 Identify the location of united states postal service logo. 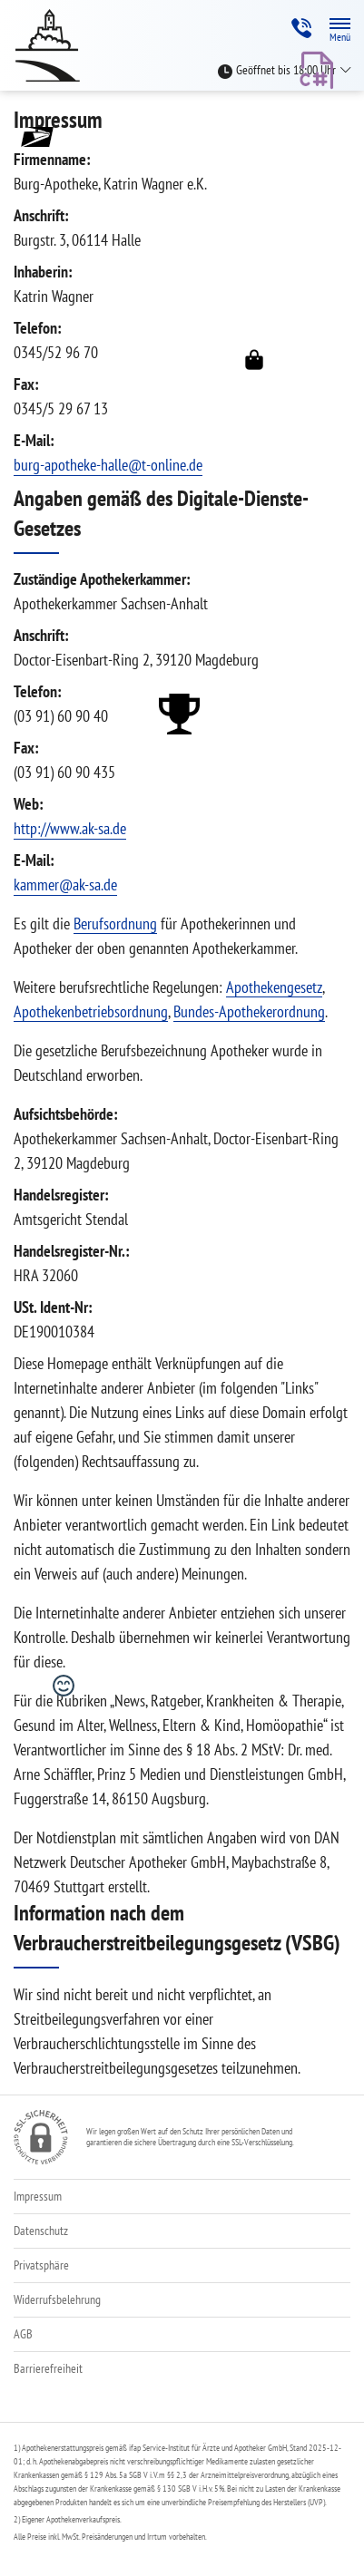
(37, 137).